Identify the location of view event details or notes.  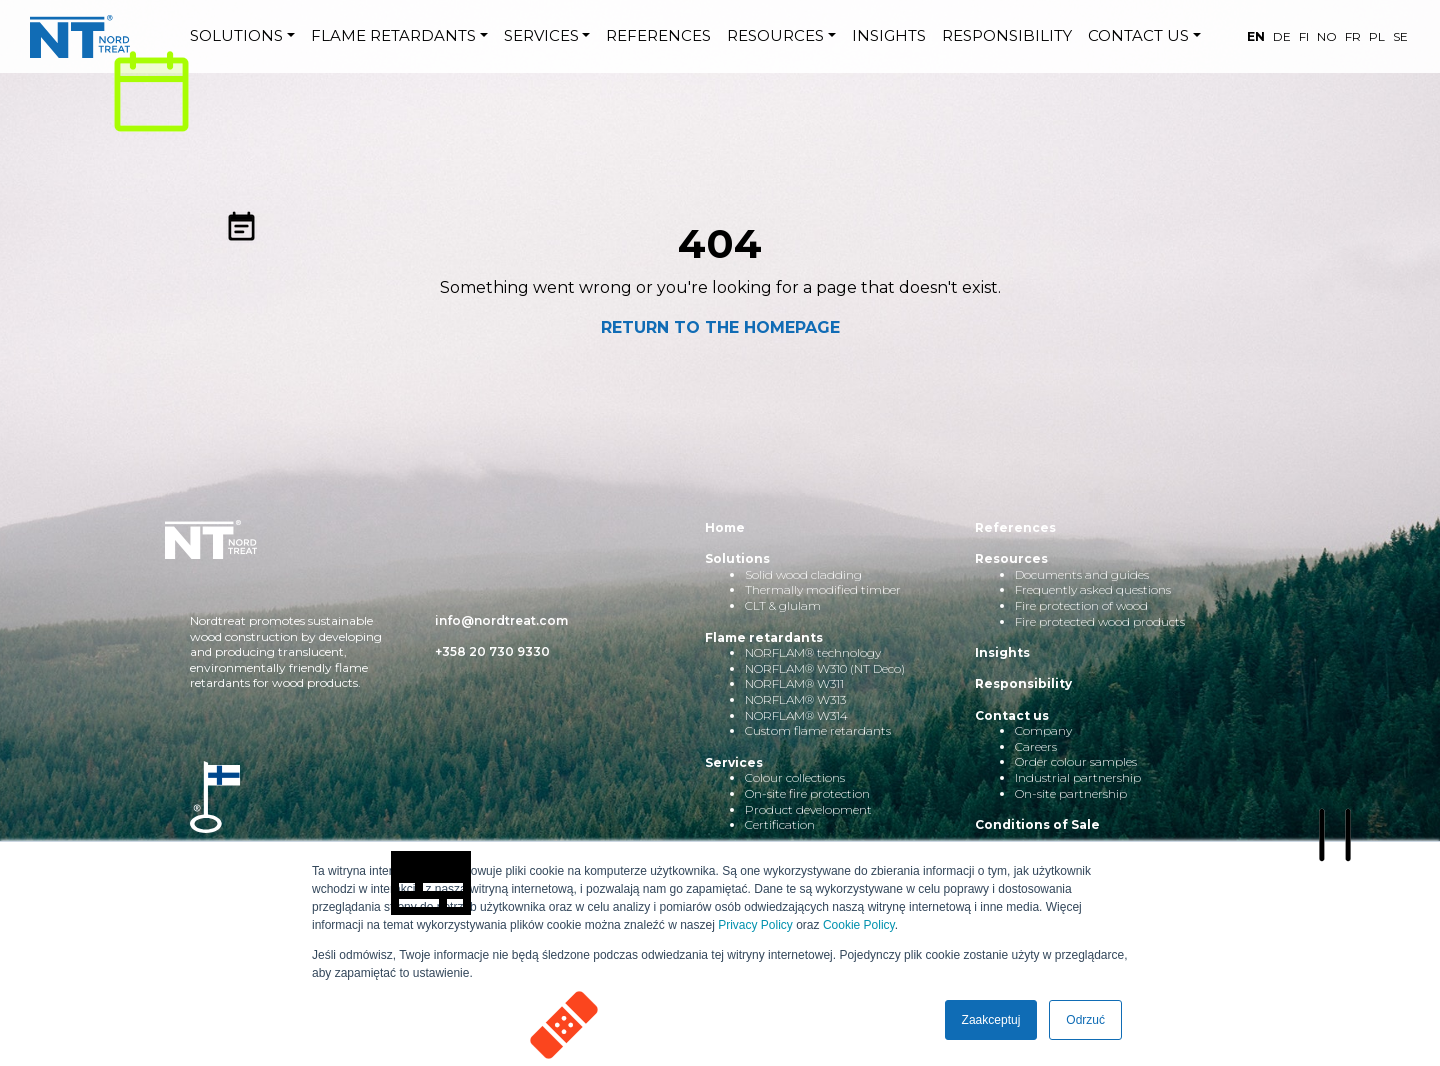
(241, 227).